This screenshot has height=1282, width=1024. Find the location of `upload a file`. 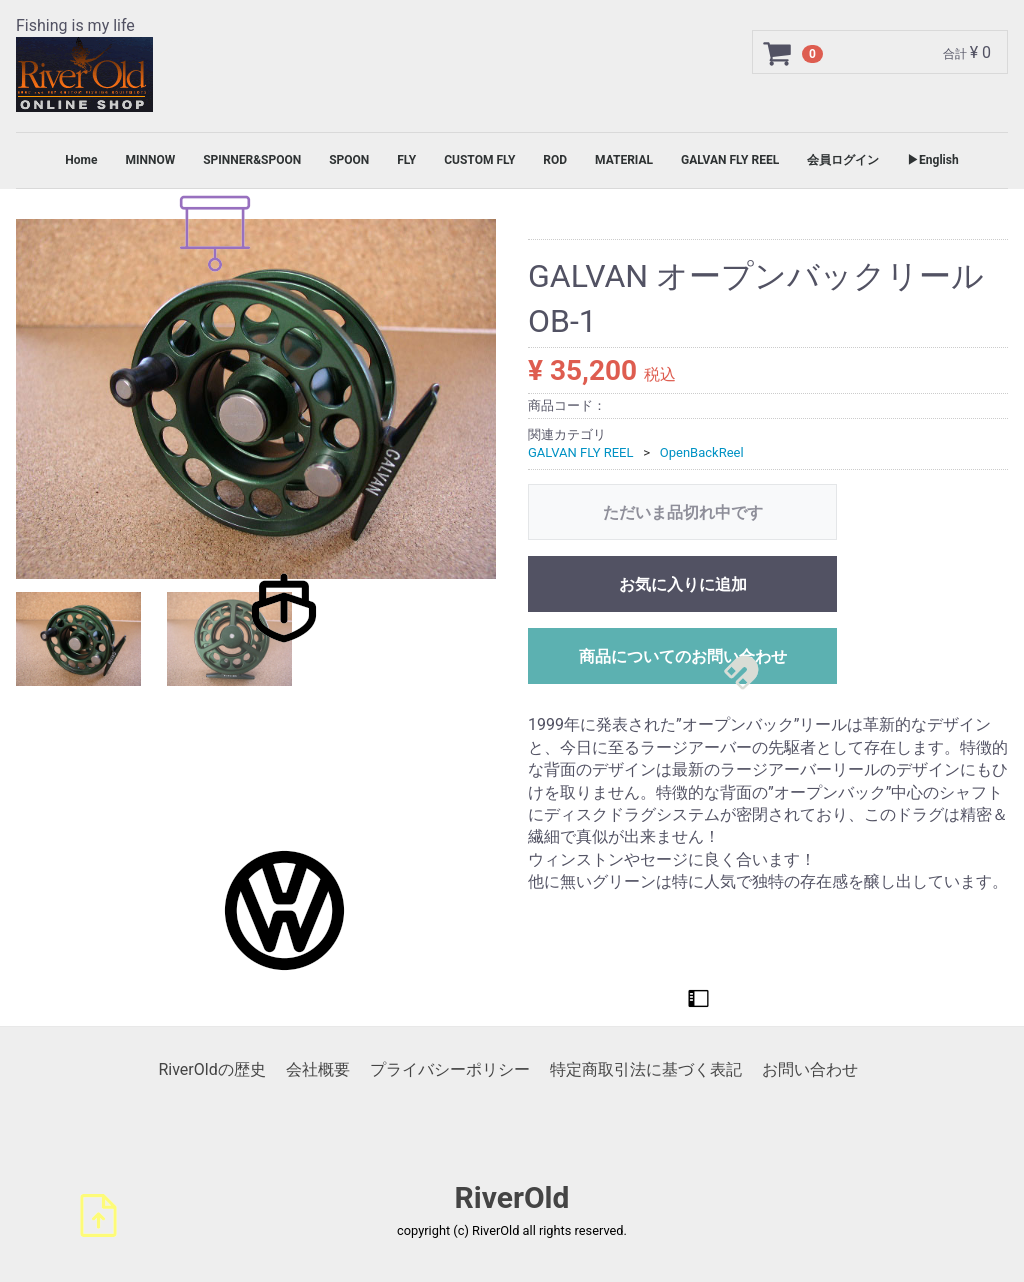

upload a file is located at coordinates (98, 1215).